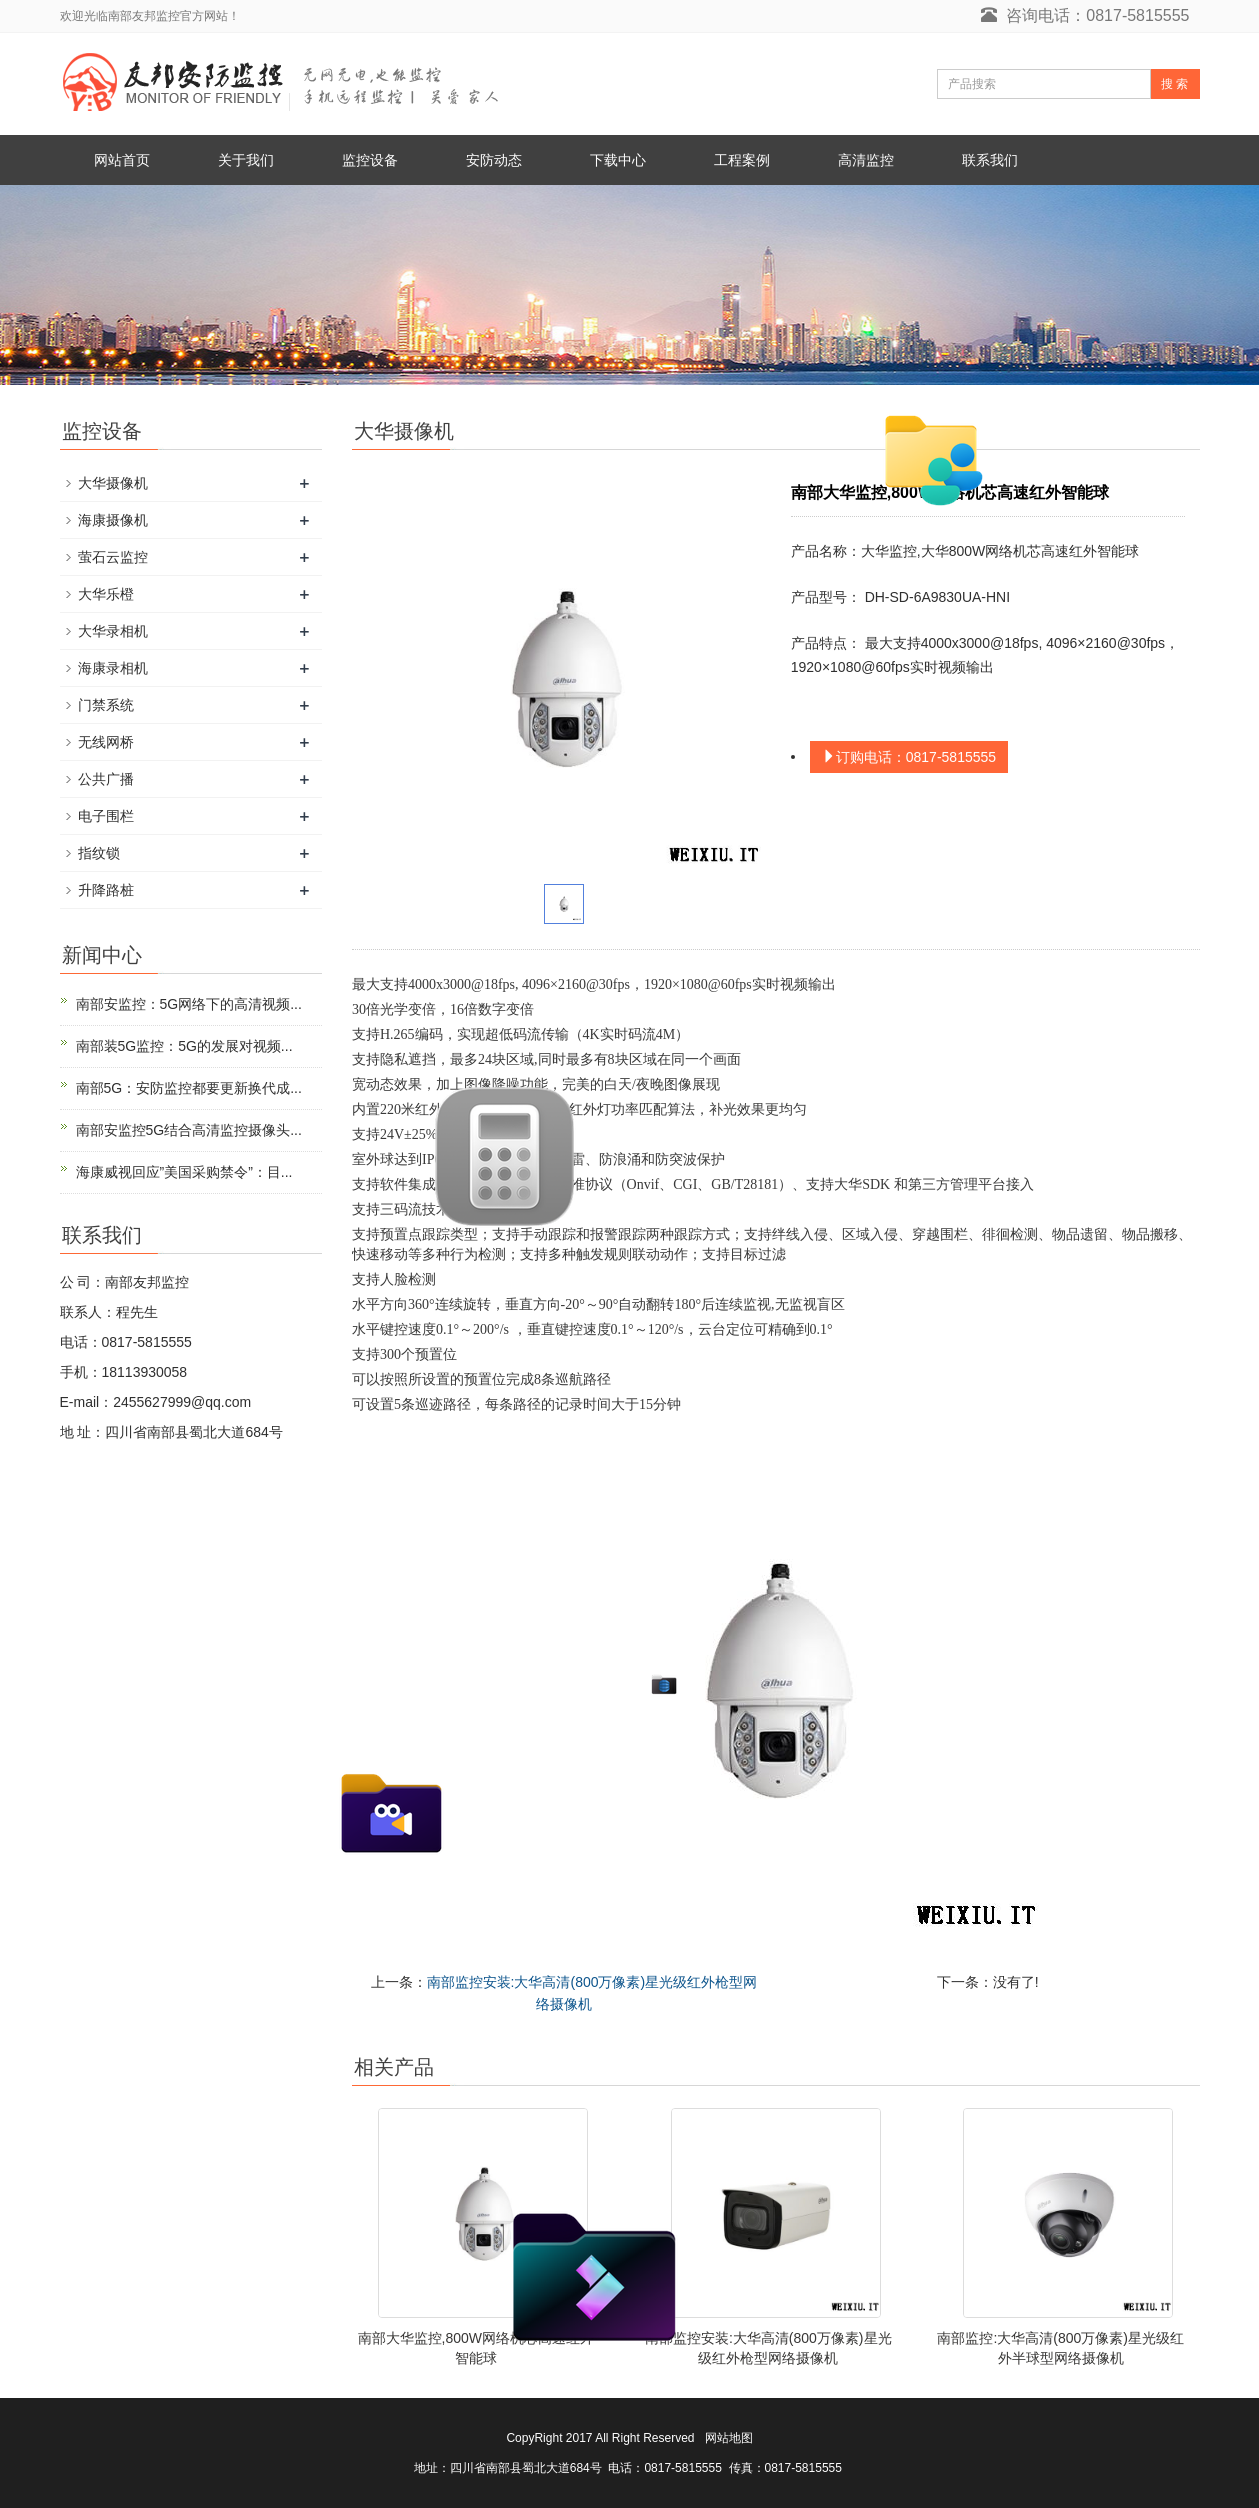 This screenshot has height=2508, width=1259. What do you see at coordinates (931, 454) in the screenshot?
I see `open shared folder` at bounding box center [931, 454].